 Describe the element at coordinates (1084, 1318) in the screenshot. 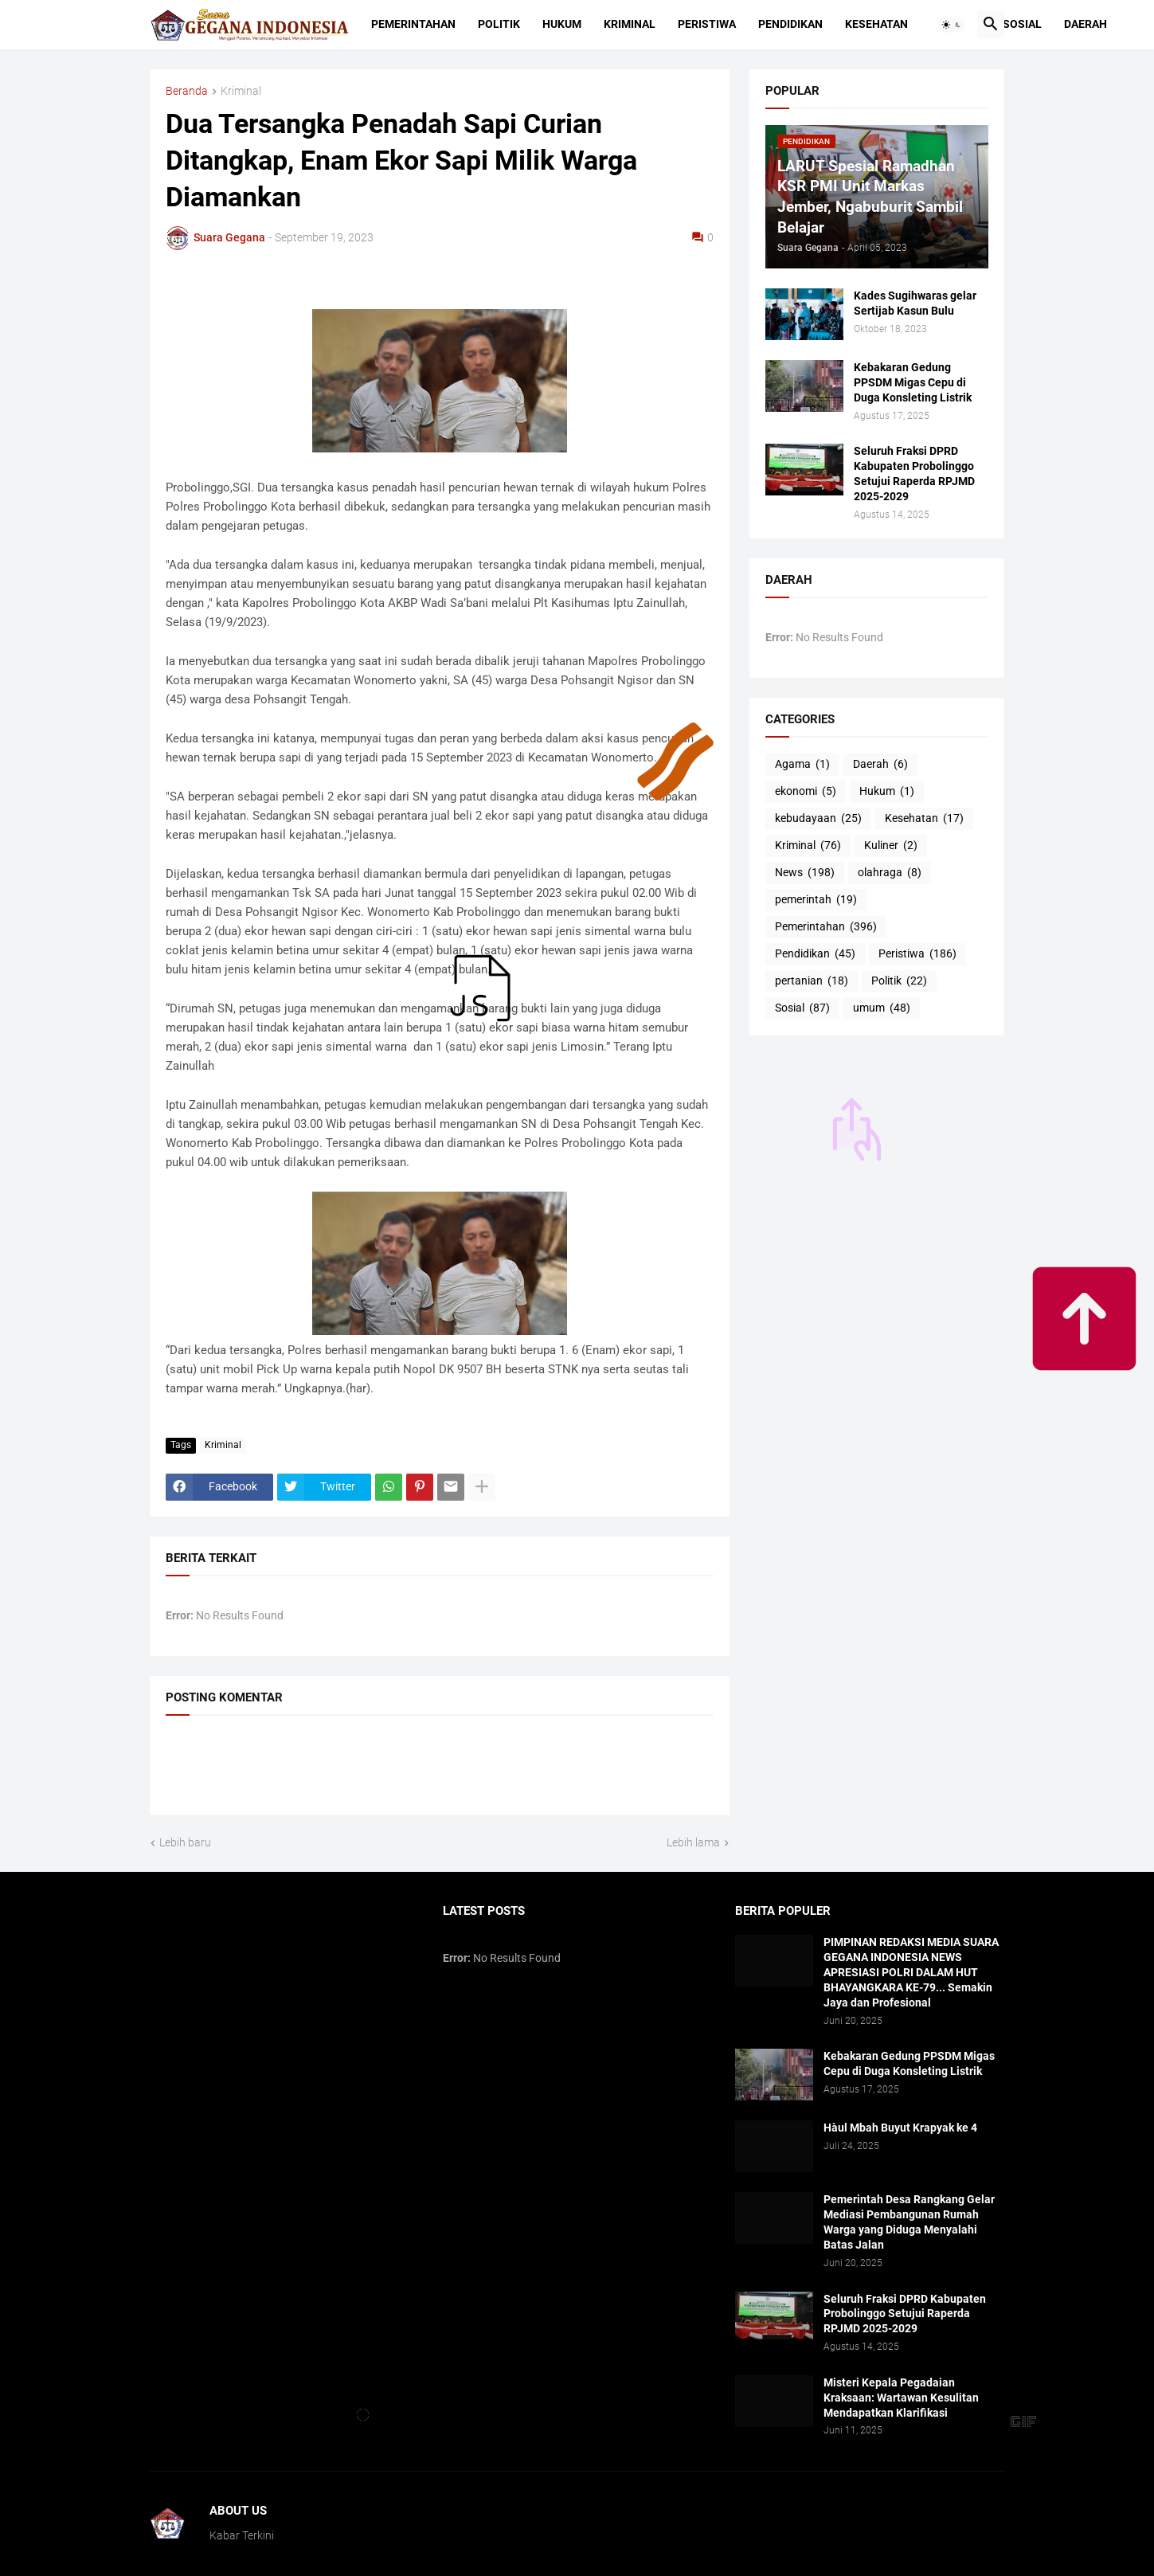

I see `upload a file or content` at that location.